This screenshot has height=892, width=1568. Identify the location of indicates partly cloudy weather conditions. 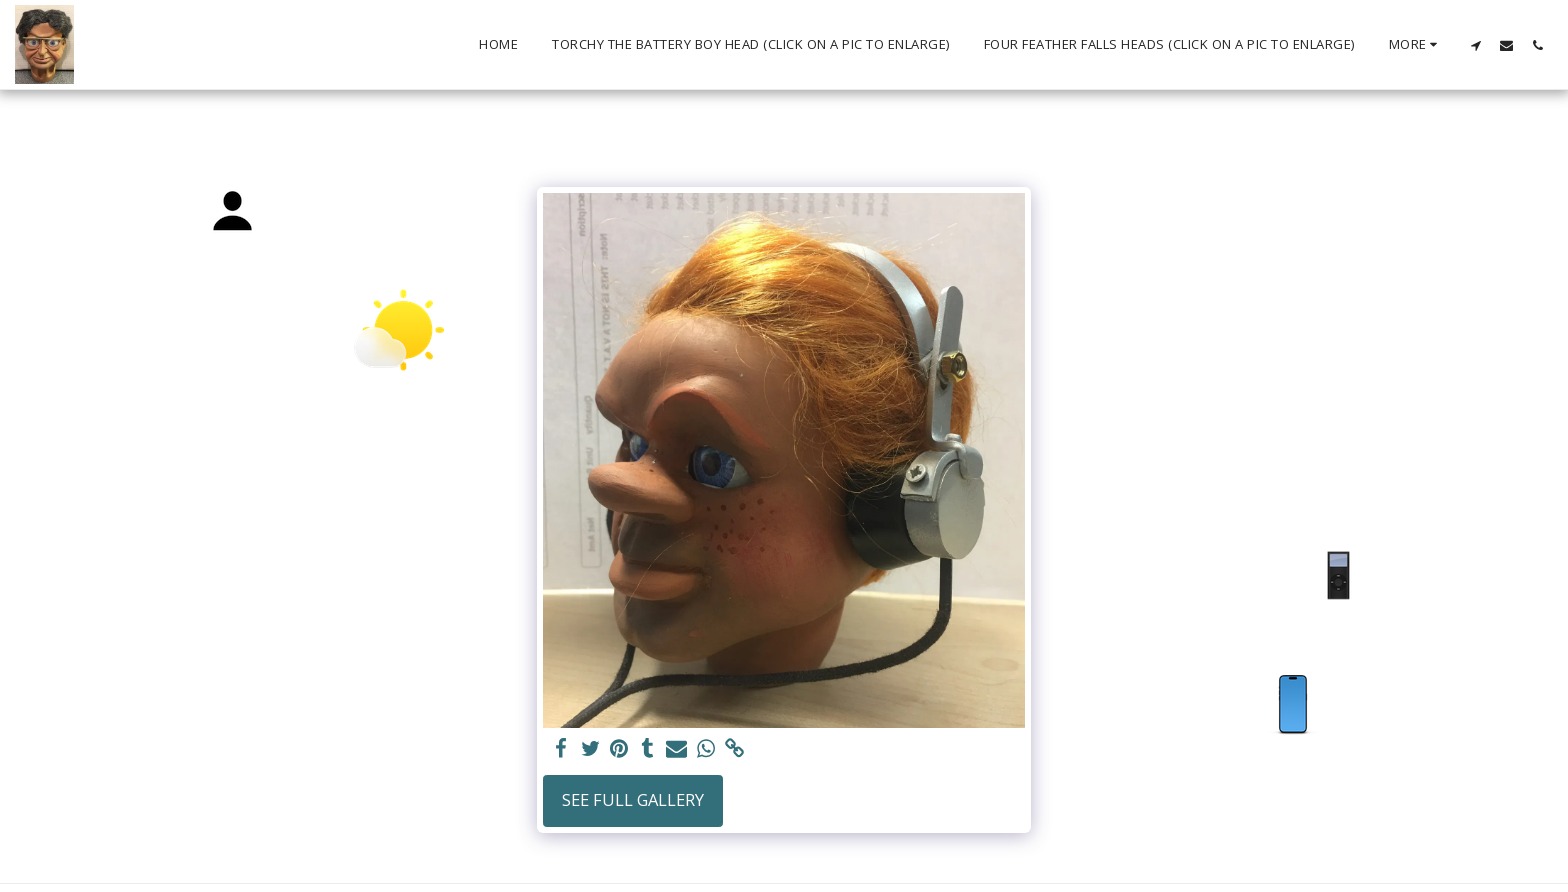
(399, 330).